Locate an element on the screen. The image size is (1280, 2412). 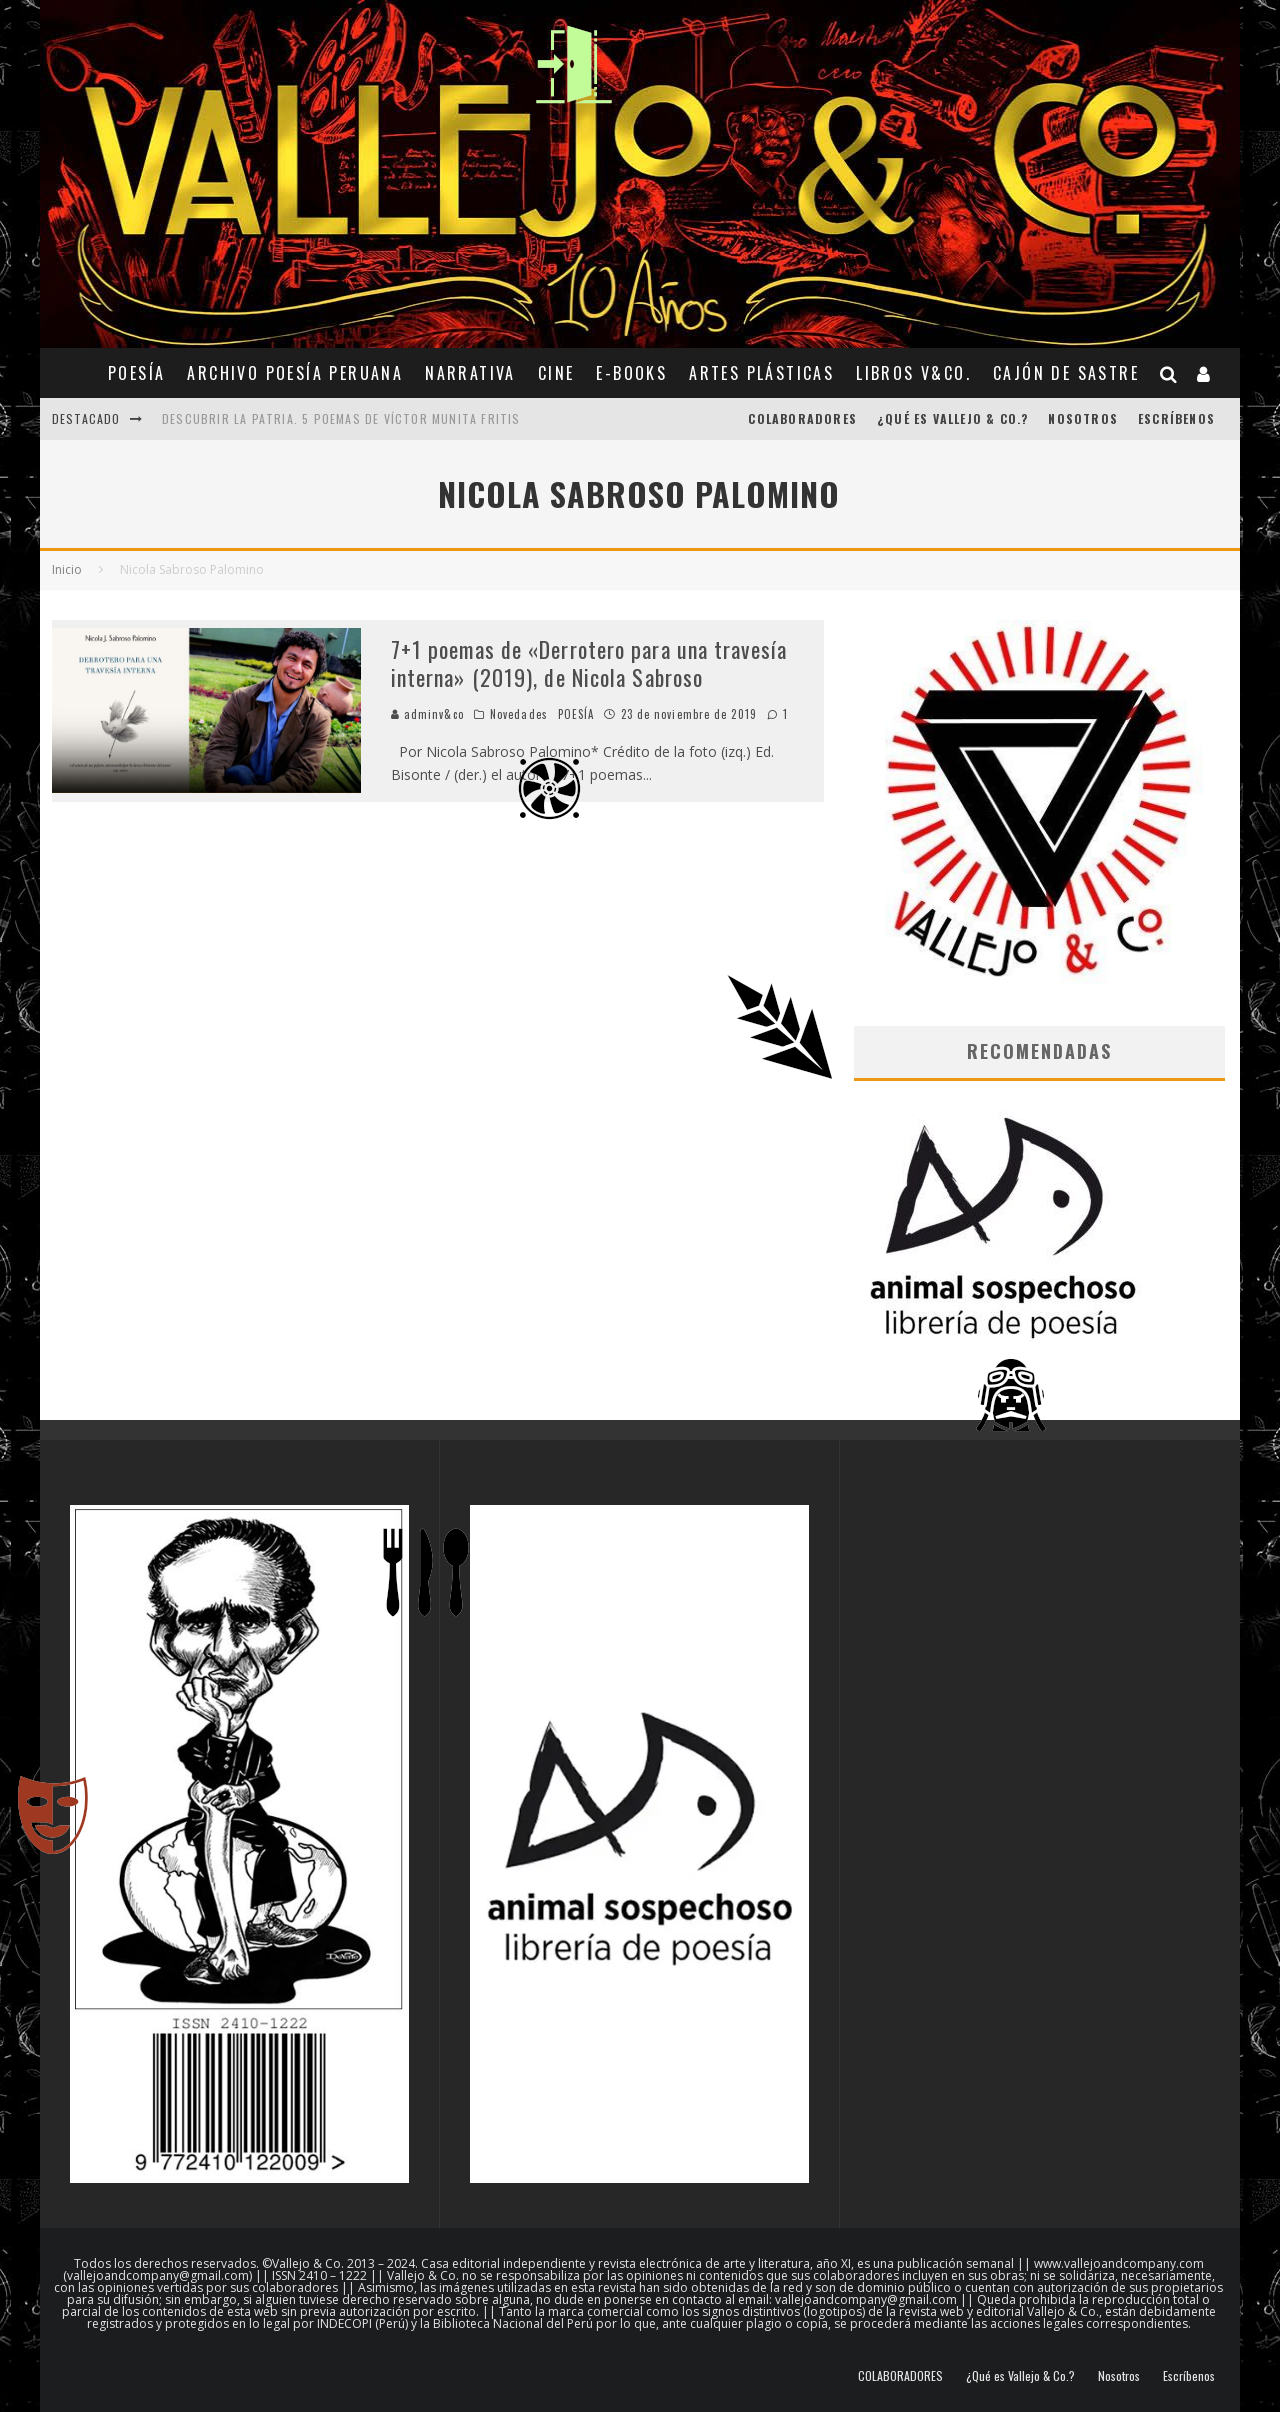
indicates speed or rapid movement is located at coordinates (780, 1027).